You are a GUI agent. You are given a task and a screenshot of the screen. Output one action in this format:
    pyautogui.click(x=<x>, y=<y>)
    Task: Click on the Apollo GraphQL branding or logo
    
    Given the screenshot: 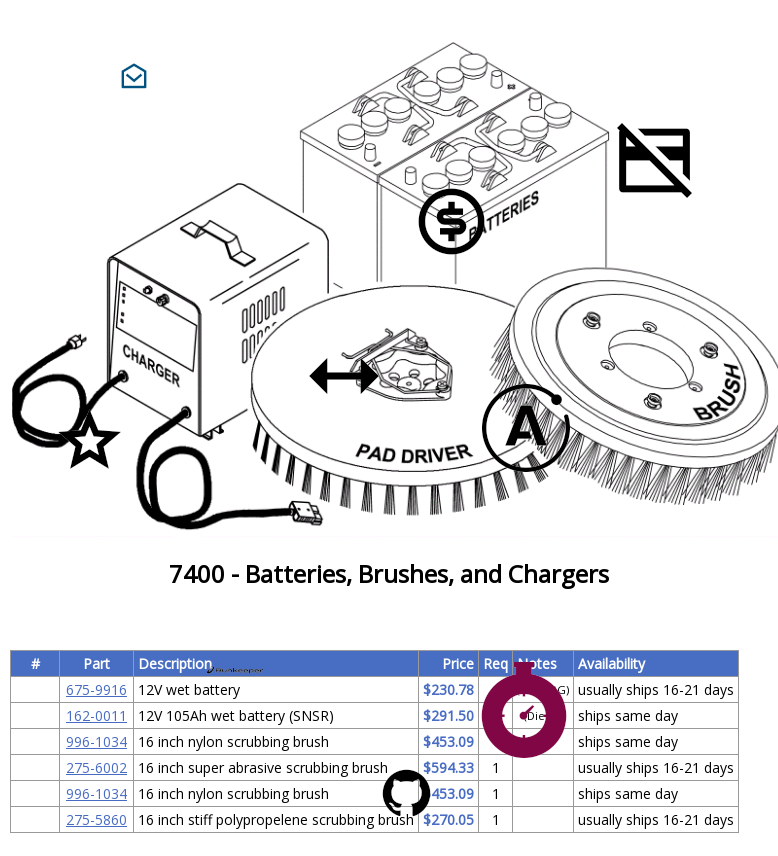 What is the action you would take?
    pyautogui.click(x=526, y=428)
    